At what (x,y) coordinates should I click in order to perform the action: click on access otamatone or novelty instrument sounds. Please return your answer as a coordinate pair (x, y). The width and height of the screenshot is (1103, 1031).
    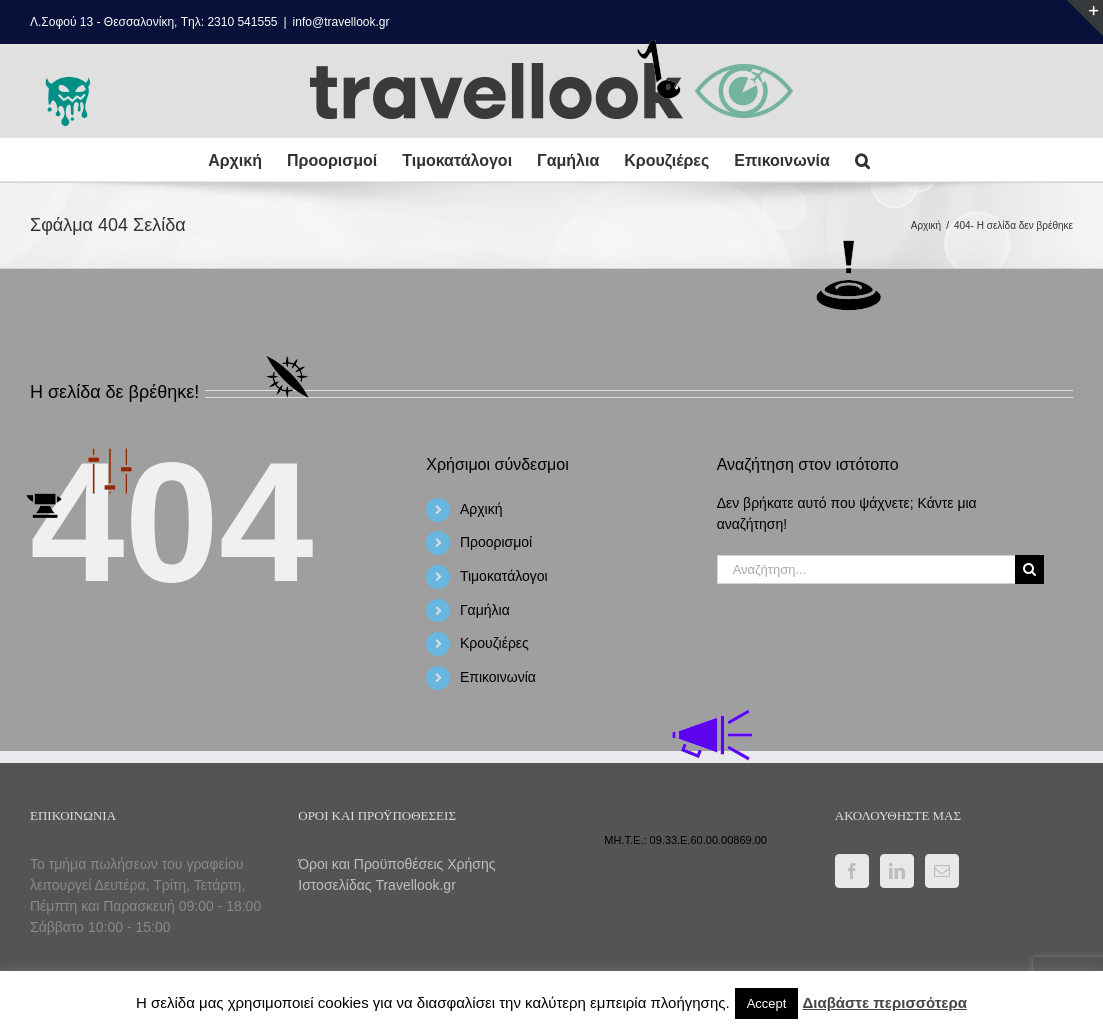
    Looking at the image, I should click on (660, 69).